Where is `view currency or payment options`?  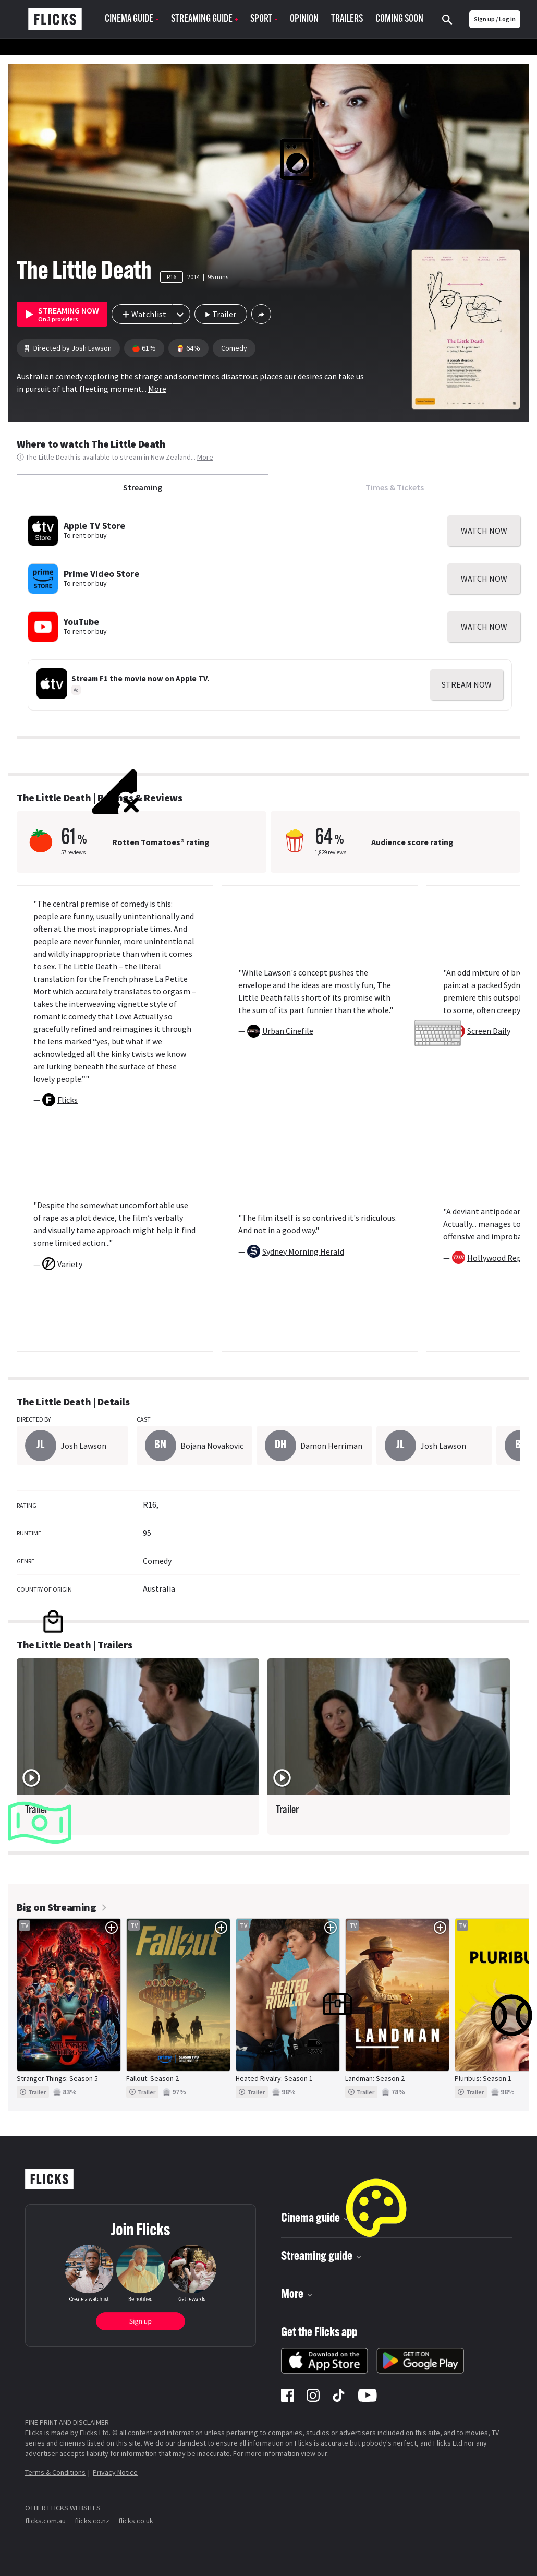 view currency or payment options is located at coordinates (40, 1823).